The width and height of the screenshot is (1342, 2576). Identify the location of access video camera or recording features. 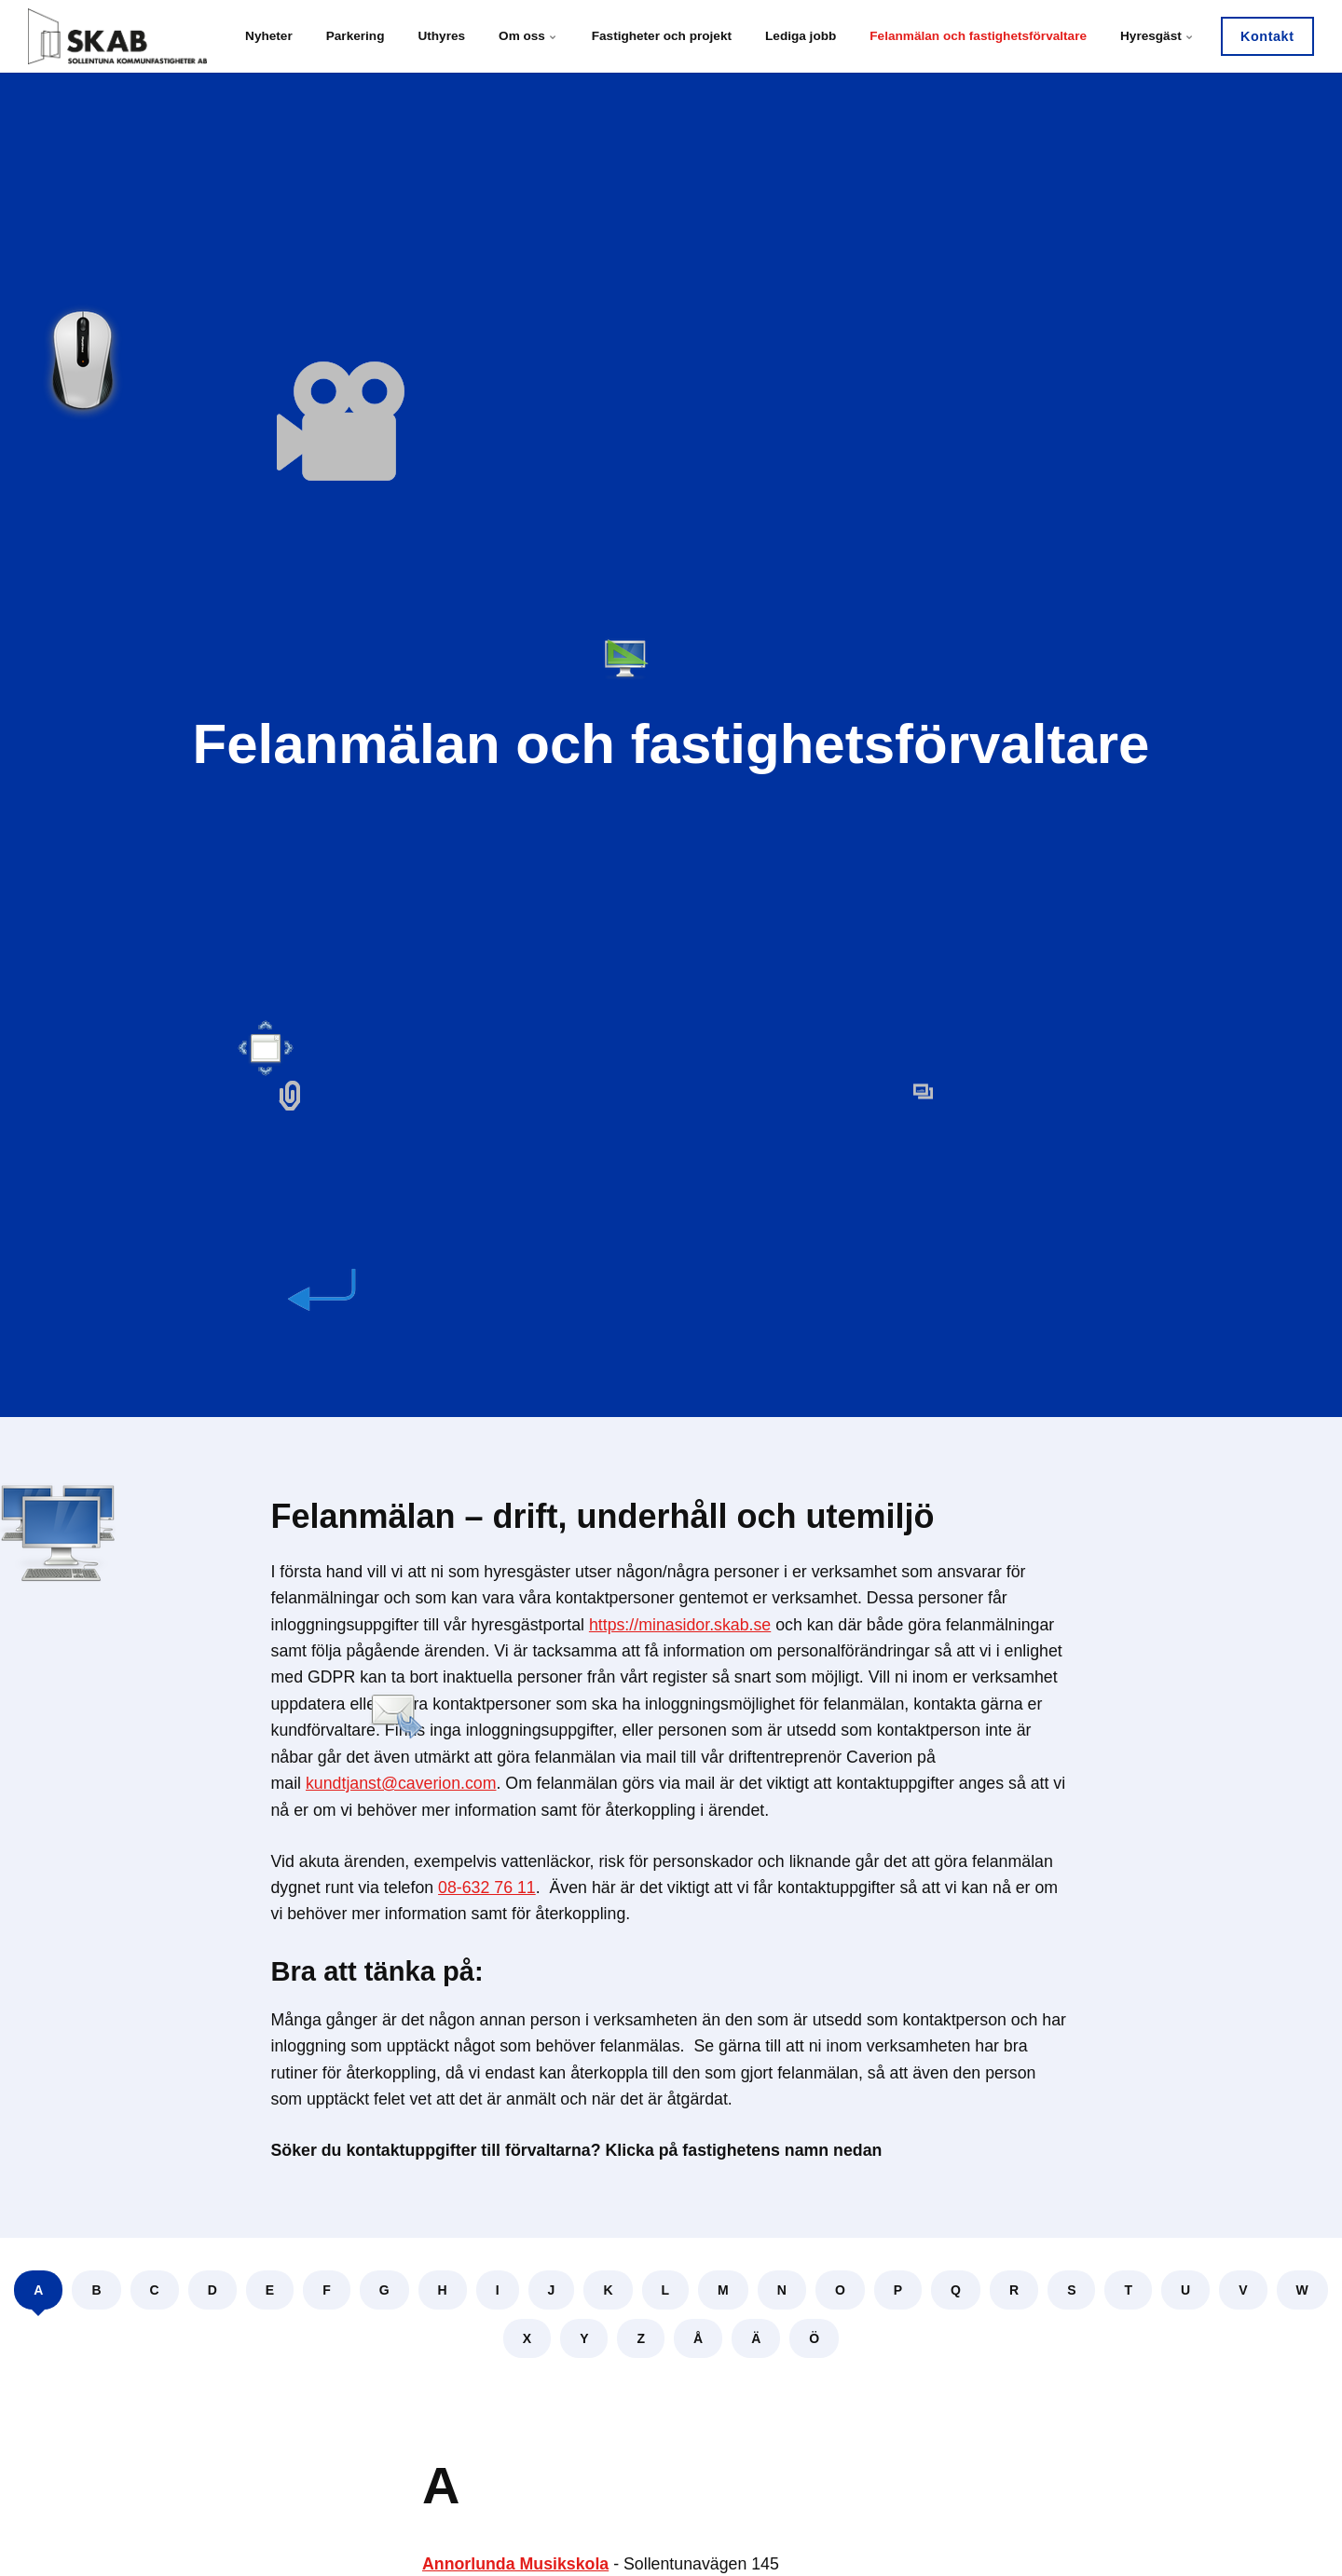
(345, 421).